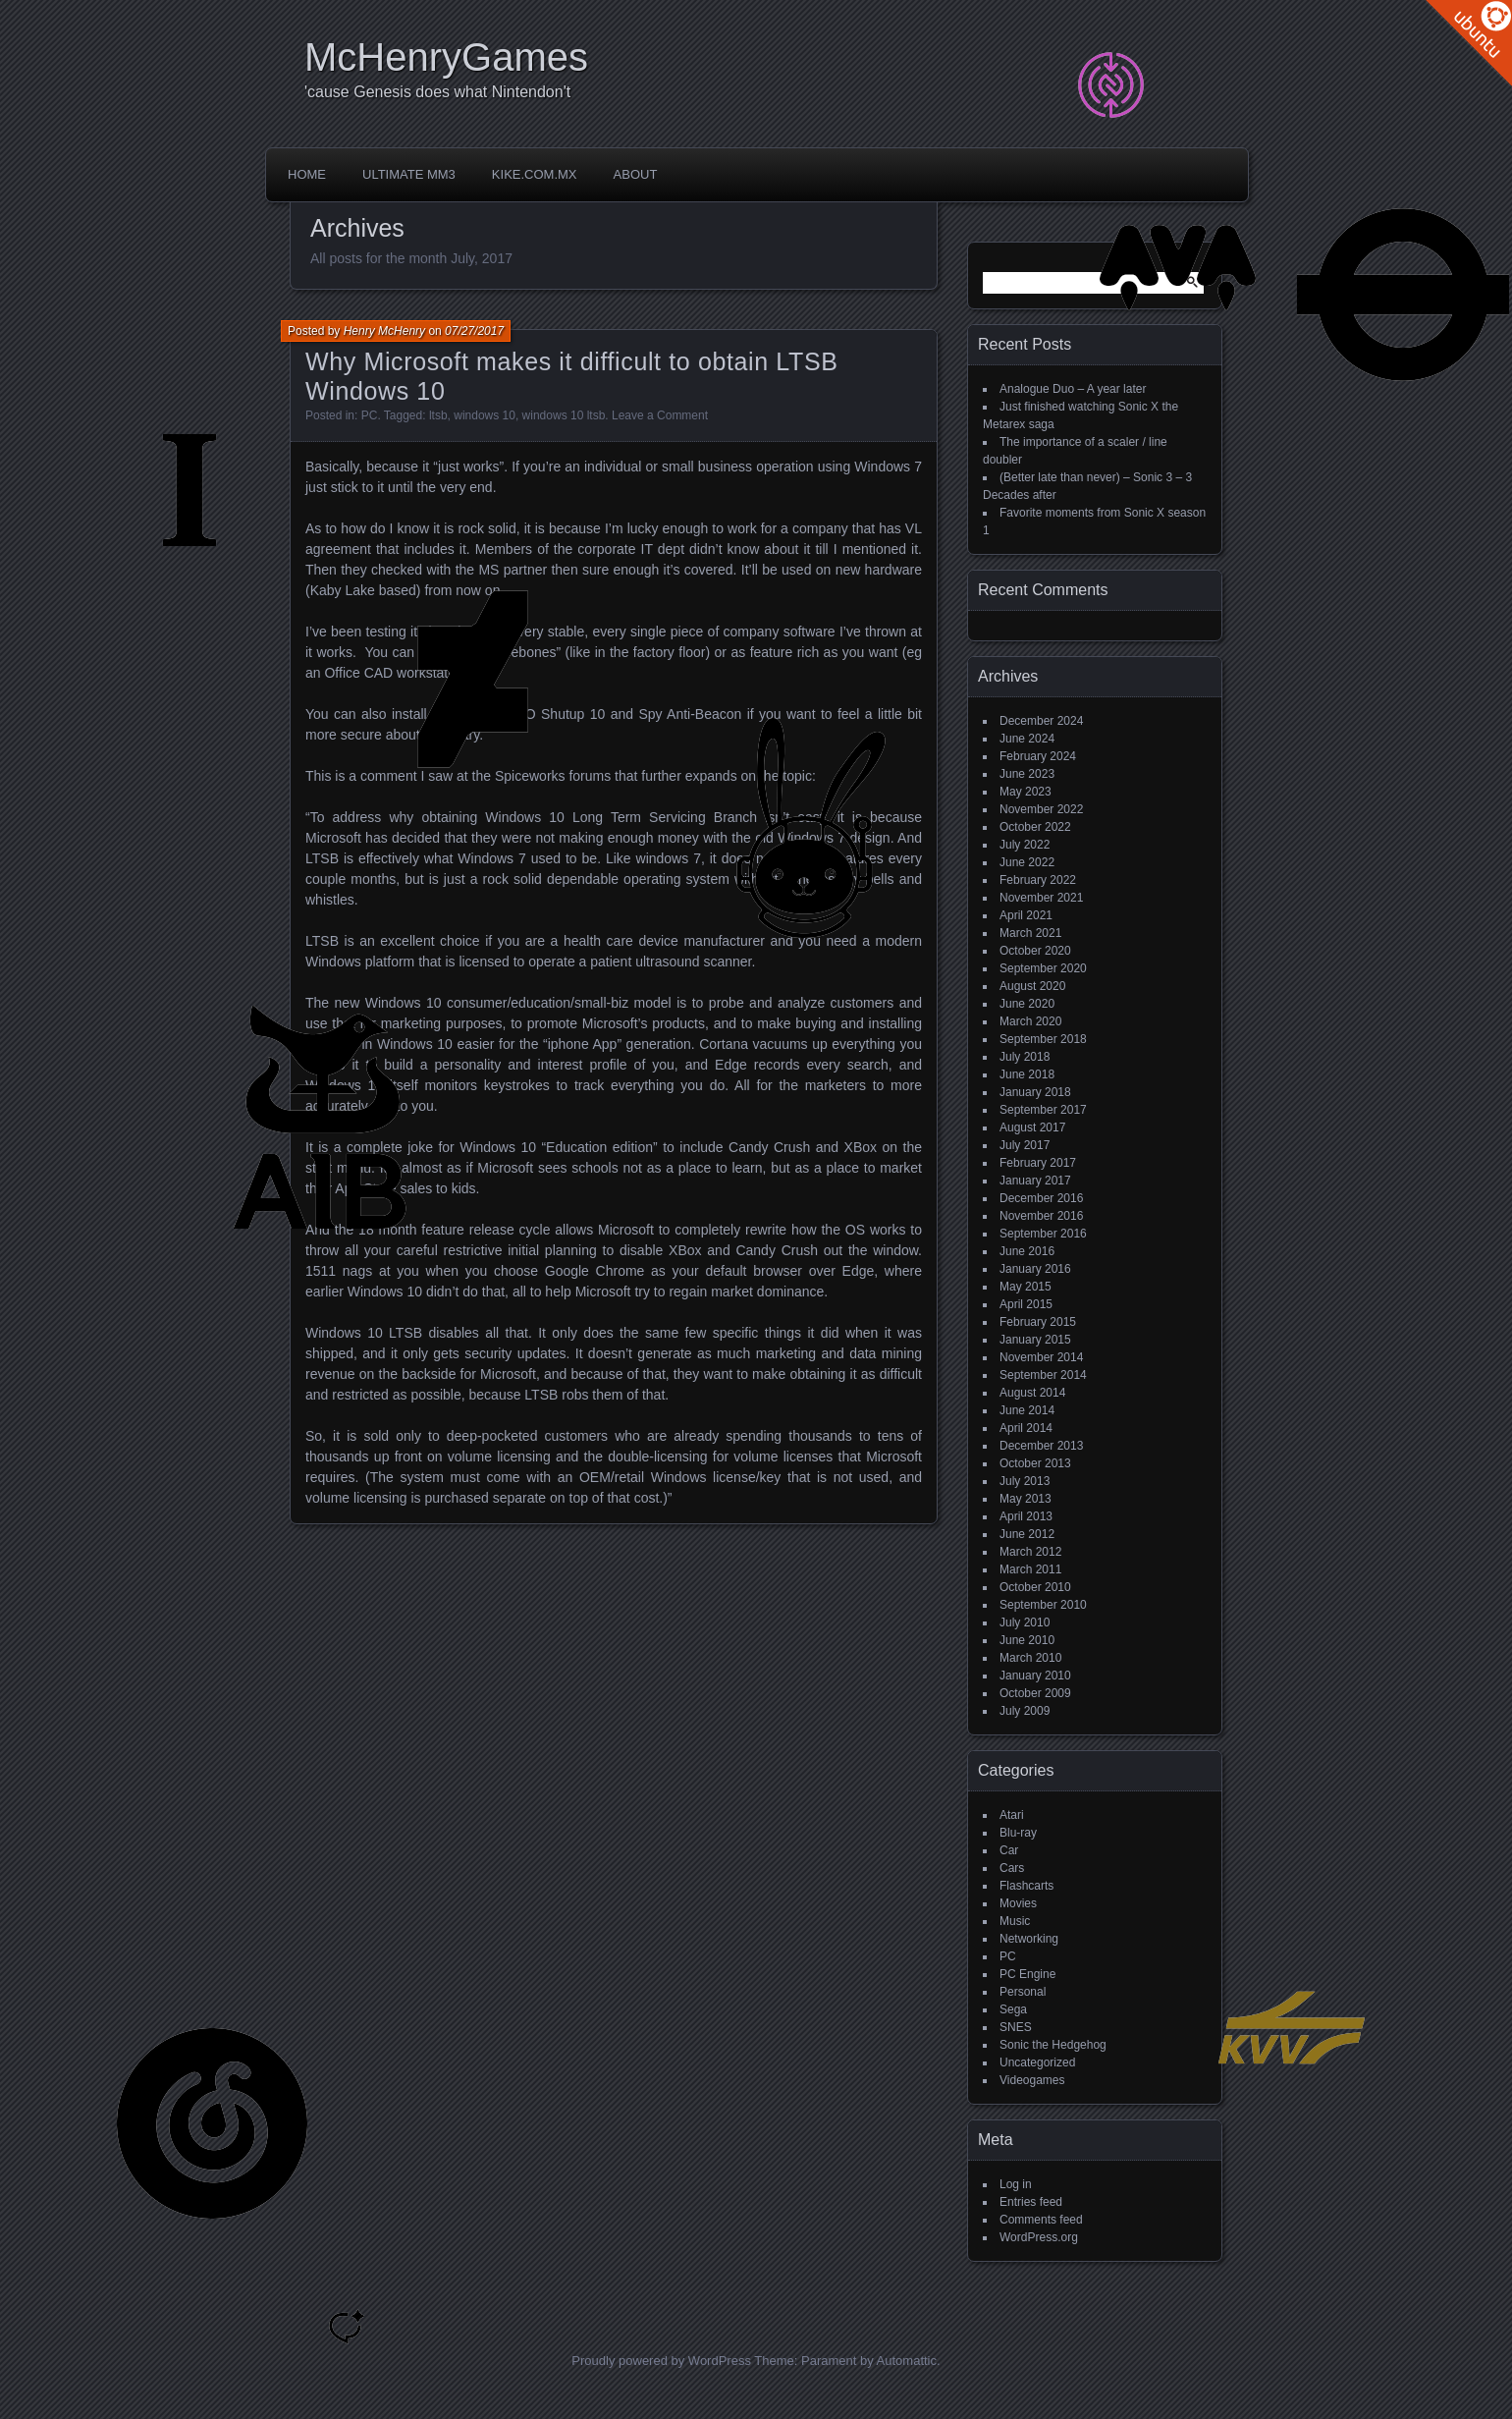  I want to click on AVA JavaScript testing framework logo, so click(1177, 267).